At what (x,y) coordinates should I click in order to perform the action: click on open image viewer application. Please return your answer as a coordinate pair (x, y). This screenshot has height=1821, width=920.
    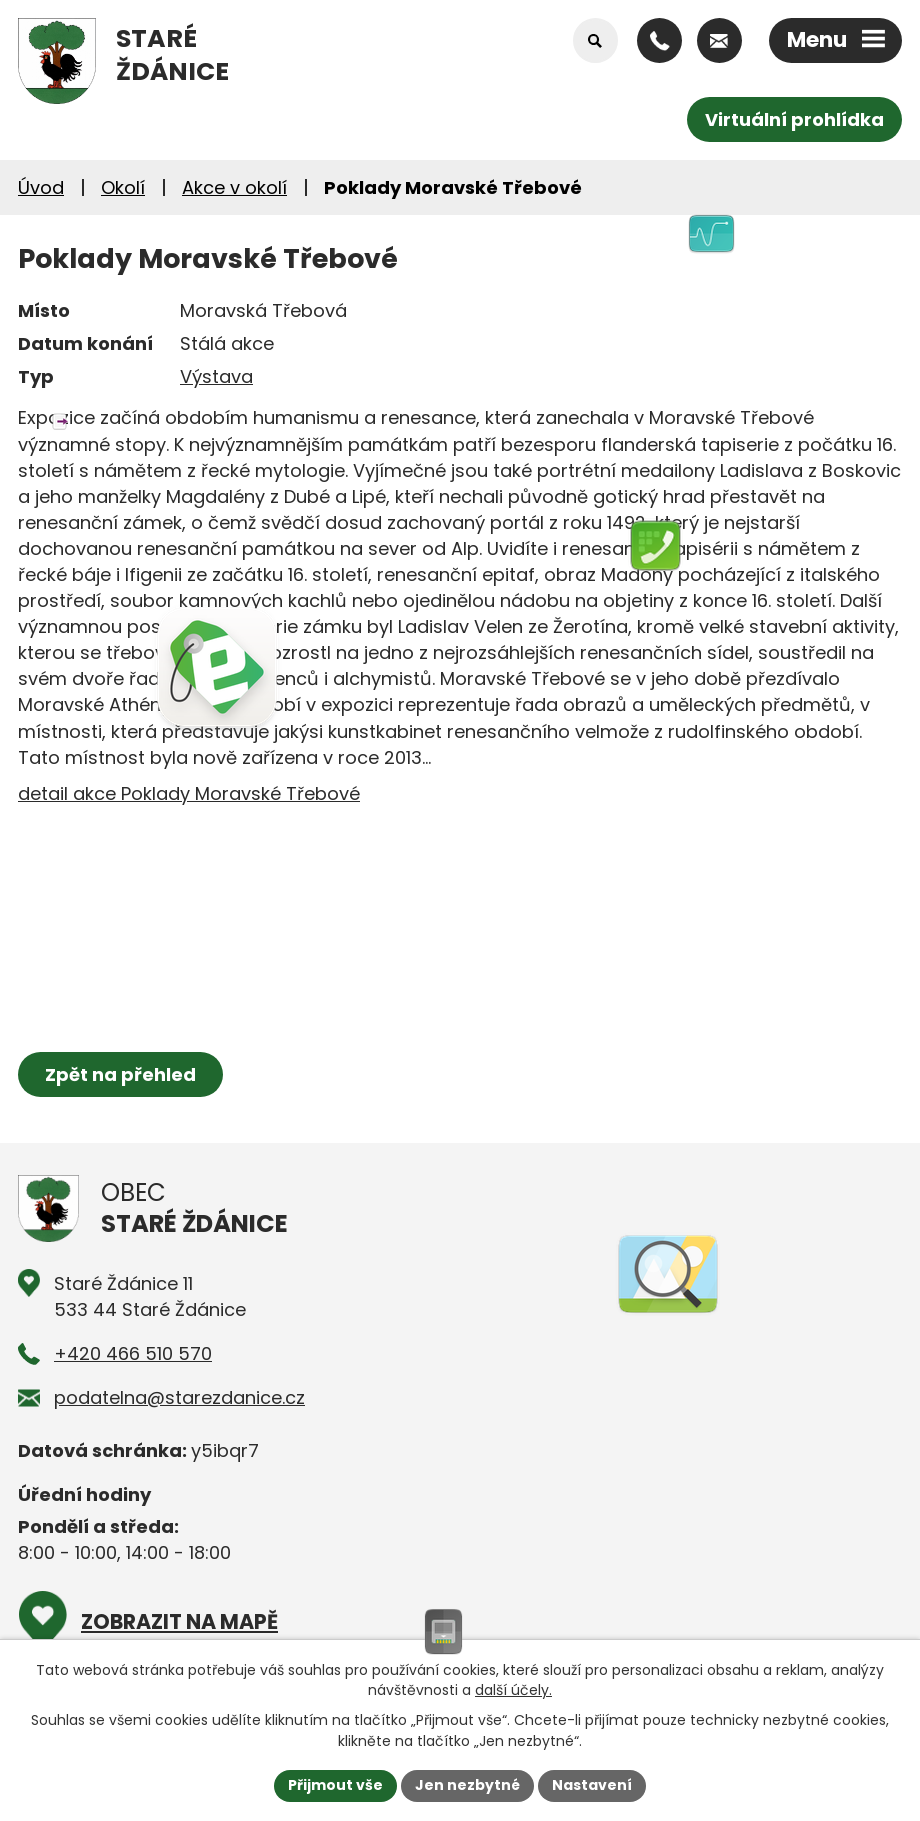
    Looking at the image, I should click on (668, 1274).